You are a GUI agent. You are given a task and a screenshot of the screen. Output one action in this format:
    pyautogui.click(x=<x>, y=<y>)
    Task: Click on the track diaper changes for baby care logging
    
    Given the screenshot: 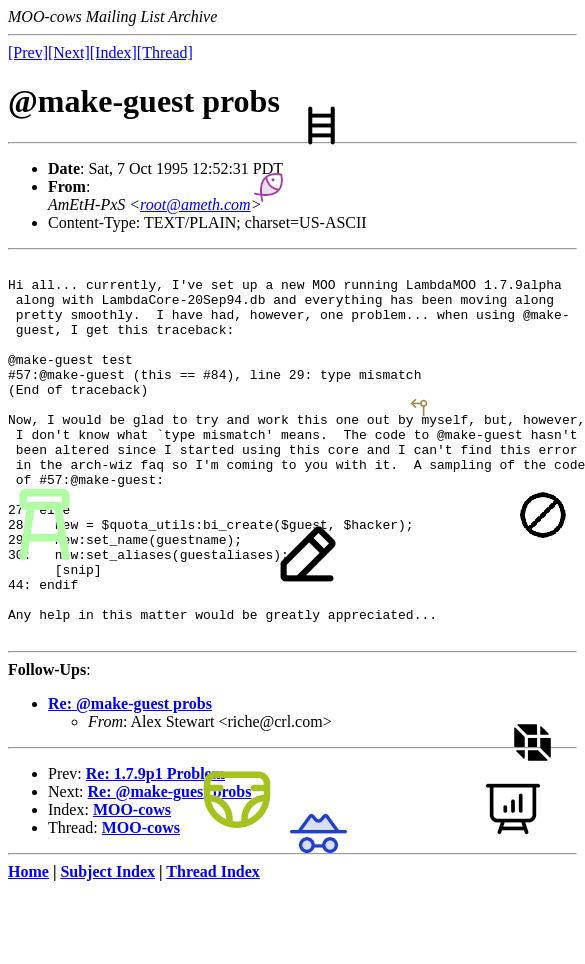 What is the action you would take?
    pyautogui.click(x=237, y=798)
    